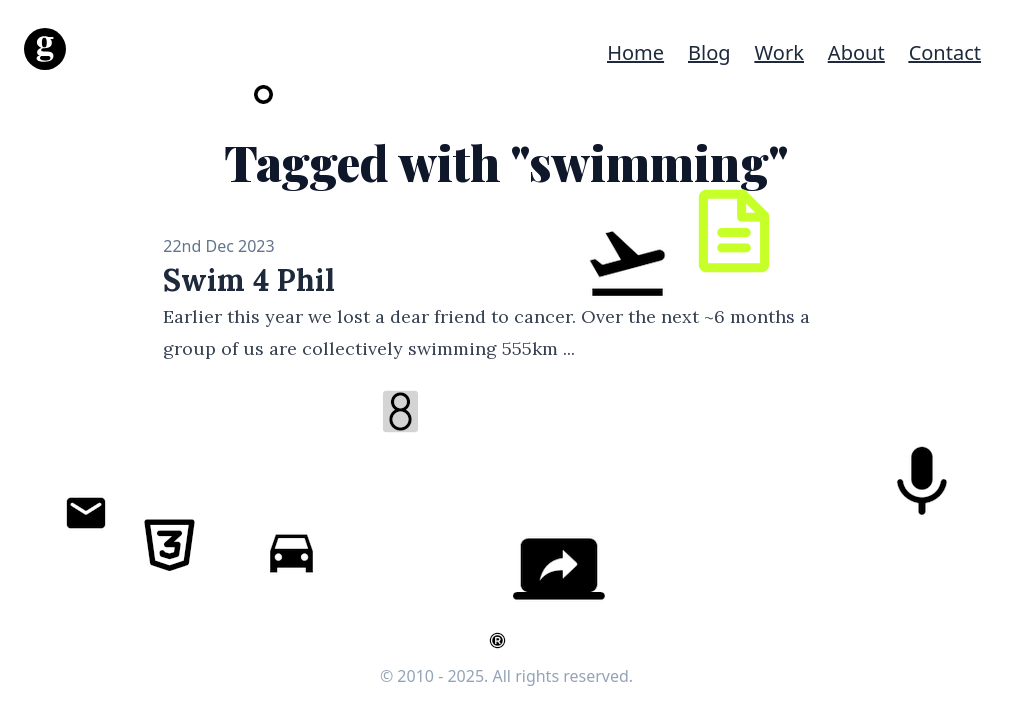  I want to click on share your screen with others, so click(559, 569).